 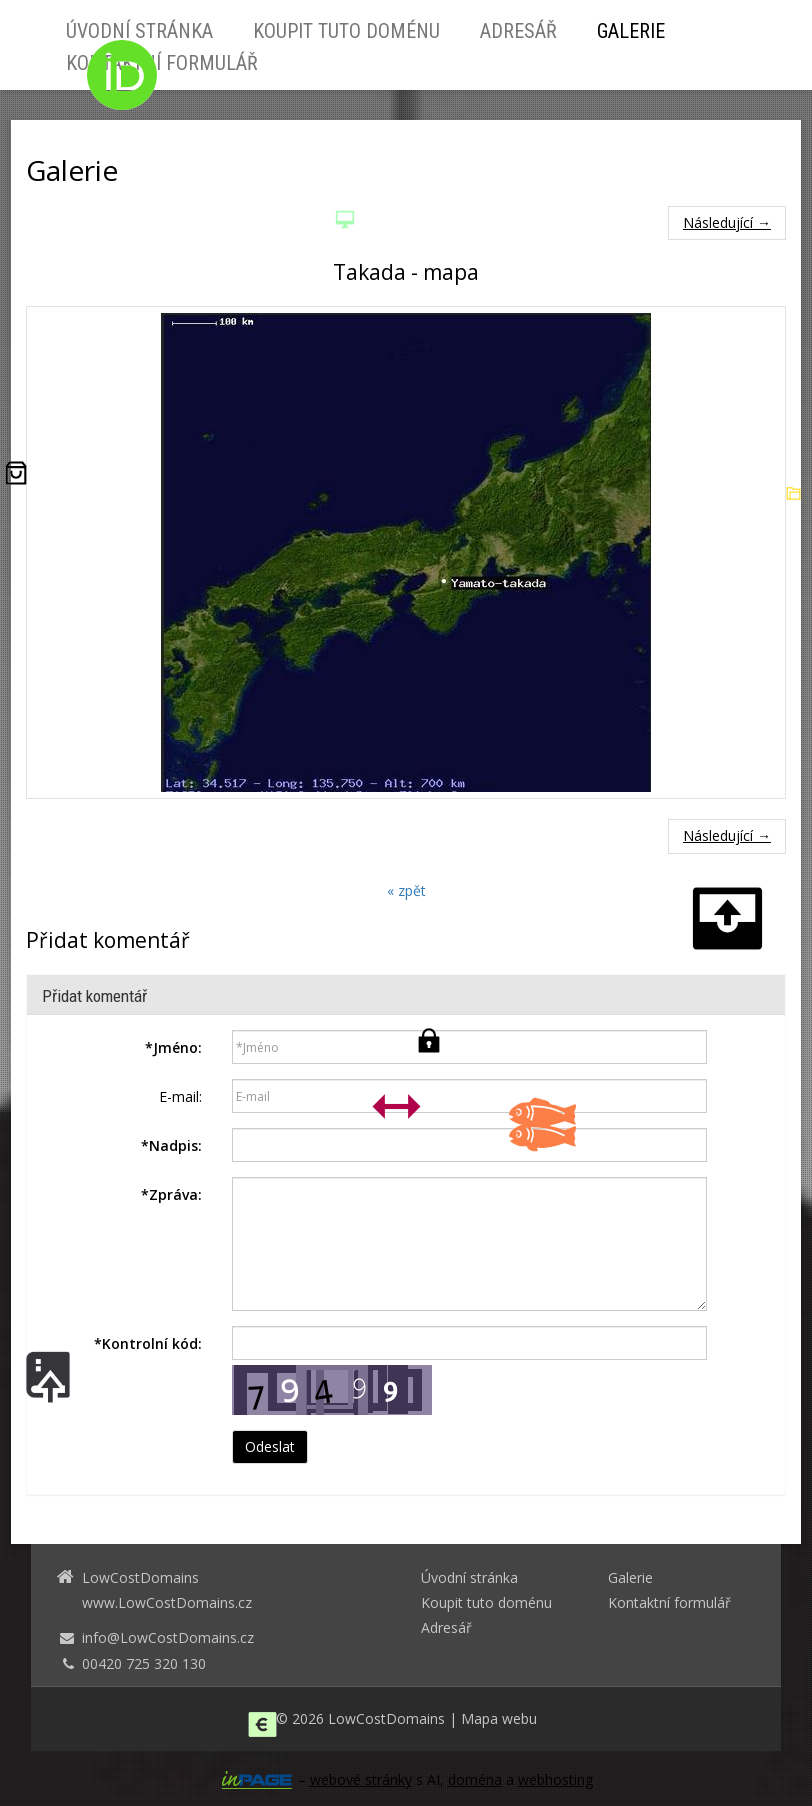 What do you see at coordinates (262, 1724) in the screenshot?
I see `indicates euro currency or payment option` at bounding box center [262, 1724].